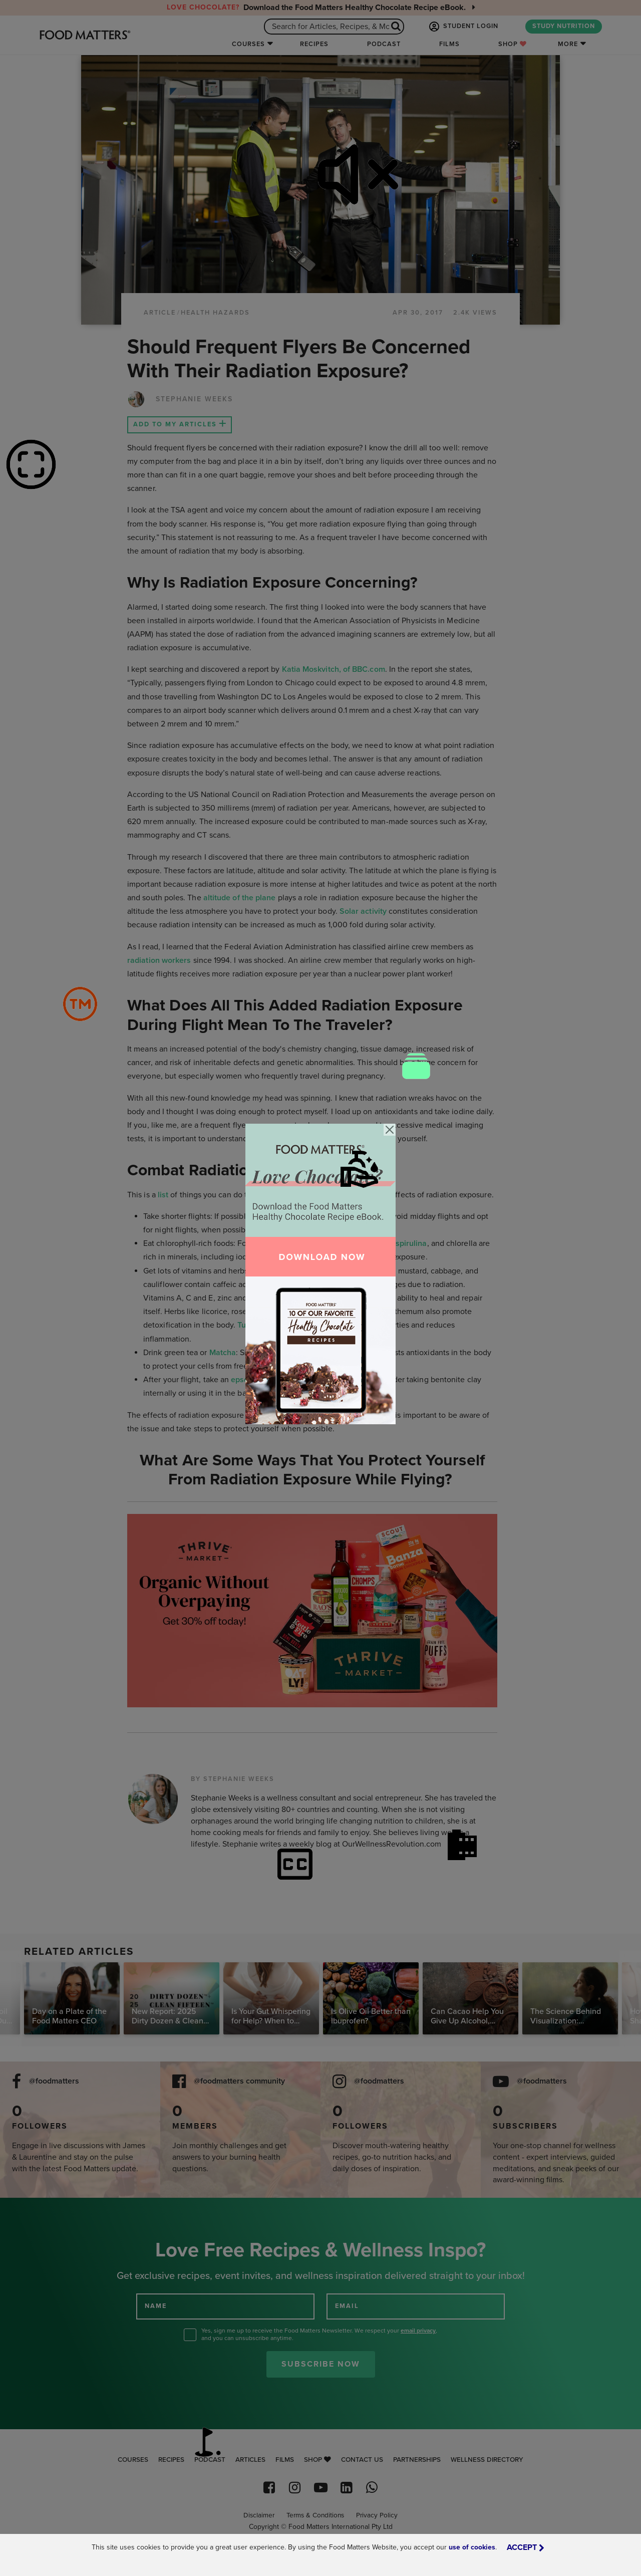  What do you see at coordinates (416, 1066) in the screenshot?
I see `view stacked items or layers` at bounding box center [416, 1066].